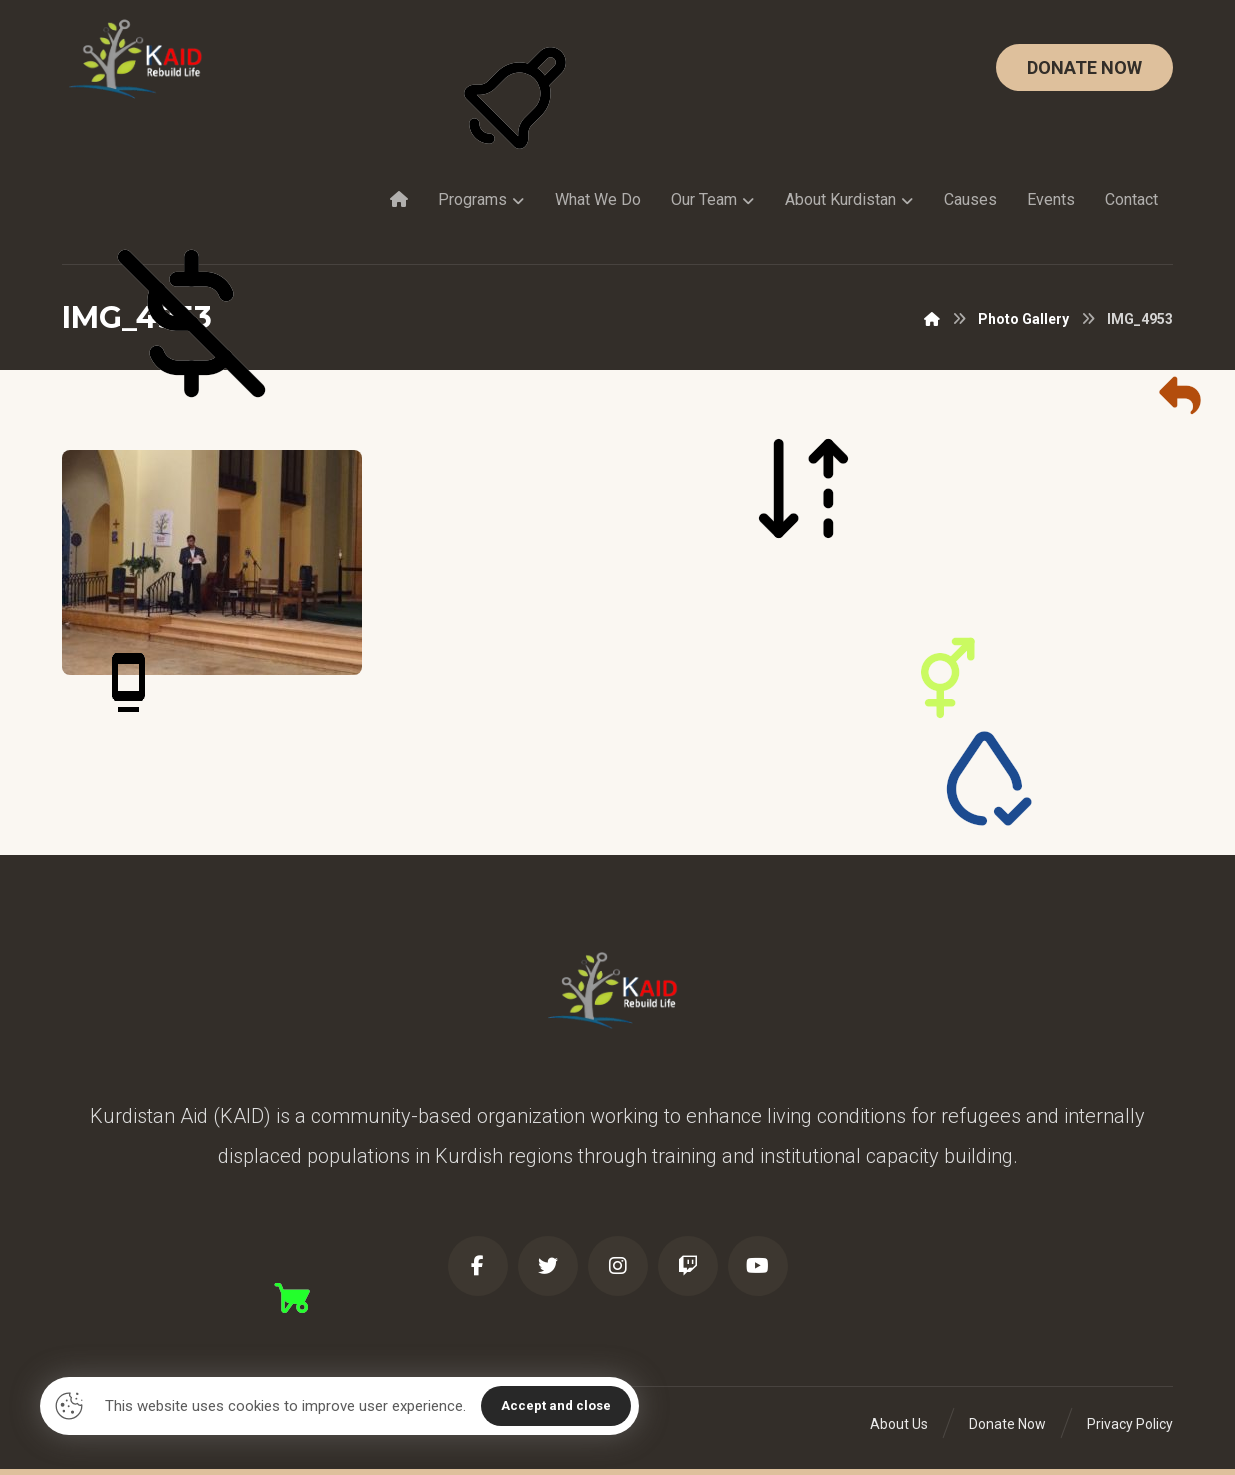 Image resolution: width=1235 pixels, height=1475 pixels. Describe the element at coordinates (191, 323) in the screenshot. I see `indicates a free or no-cost item` at that location.